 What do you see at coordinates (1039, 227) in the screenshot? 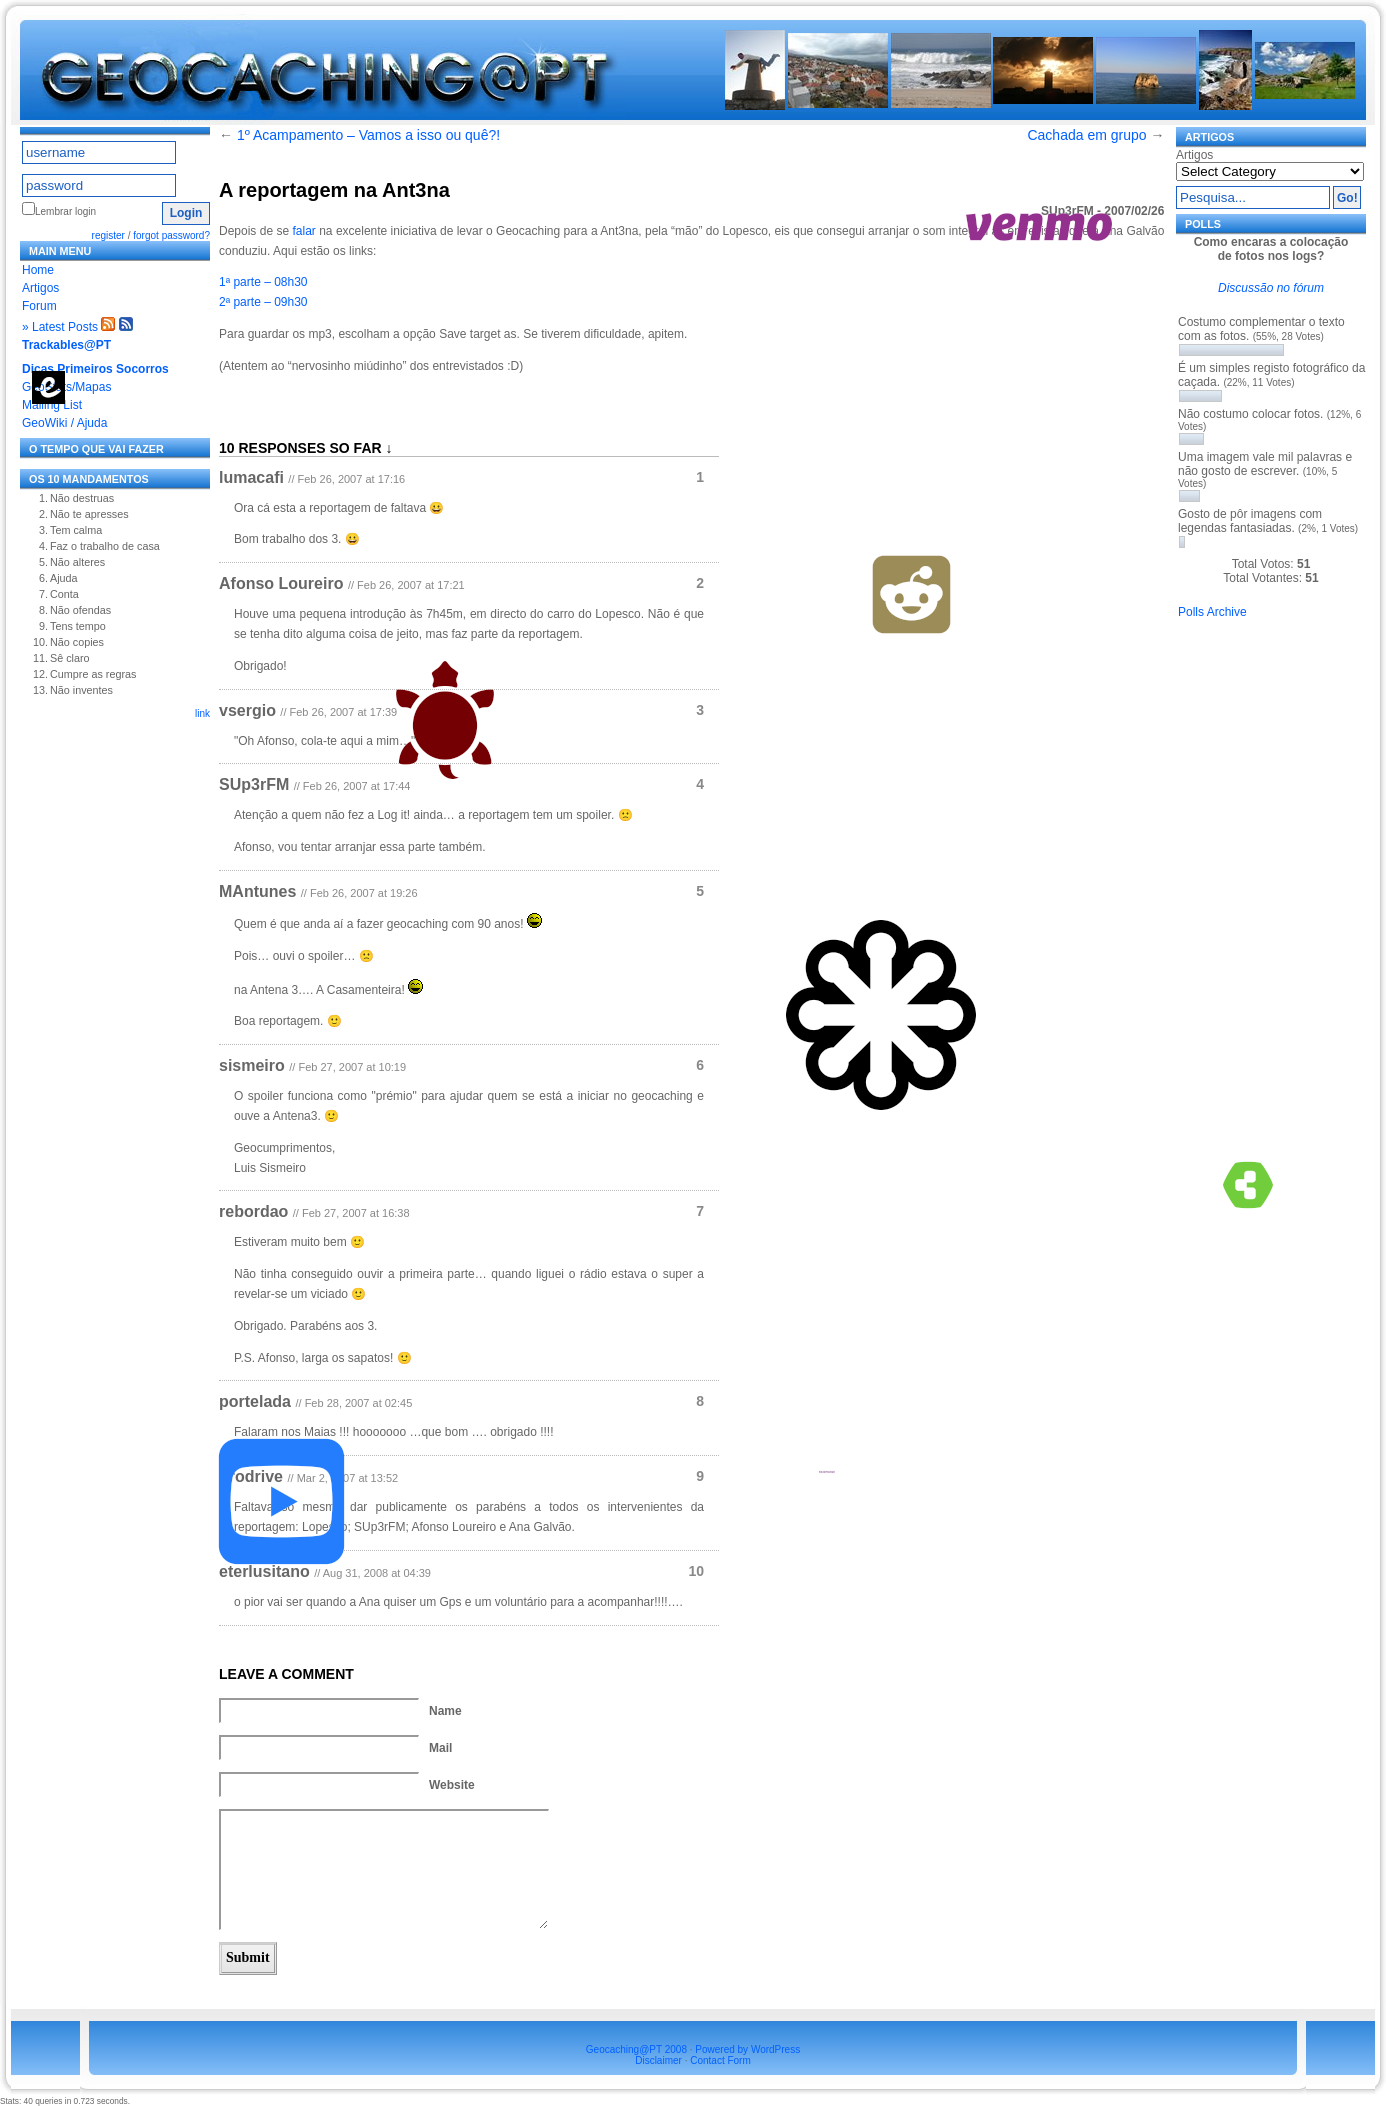
I see `open the venmo app` at bounding box center [1039, 227].